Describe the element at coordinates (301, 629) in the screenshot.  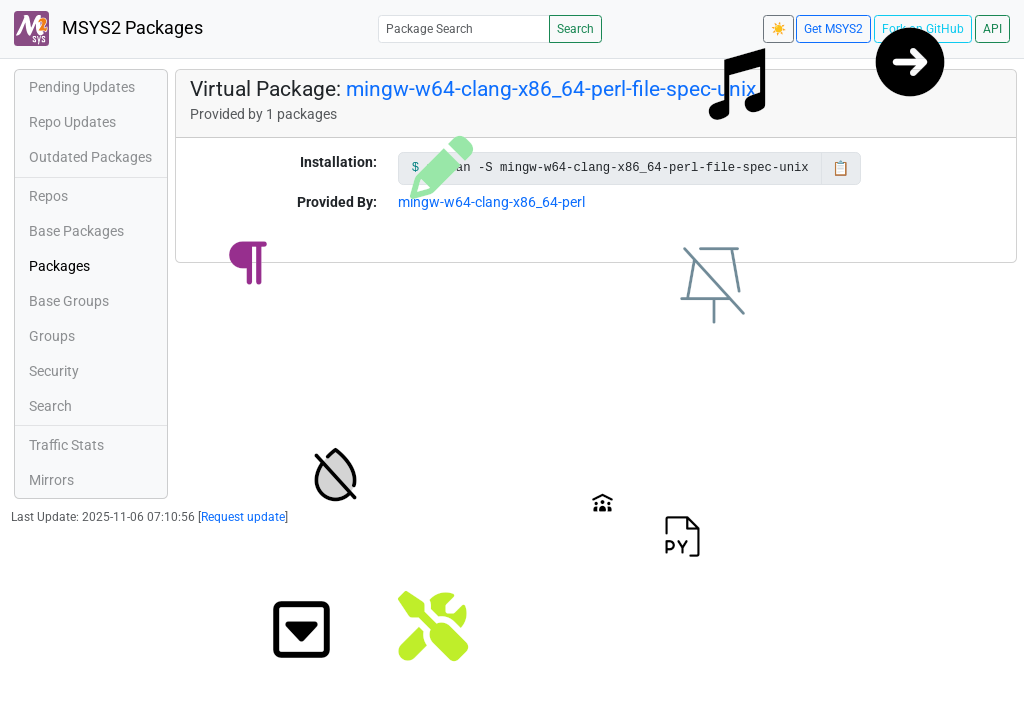
I see `expand dropdown menu` at that location.